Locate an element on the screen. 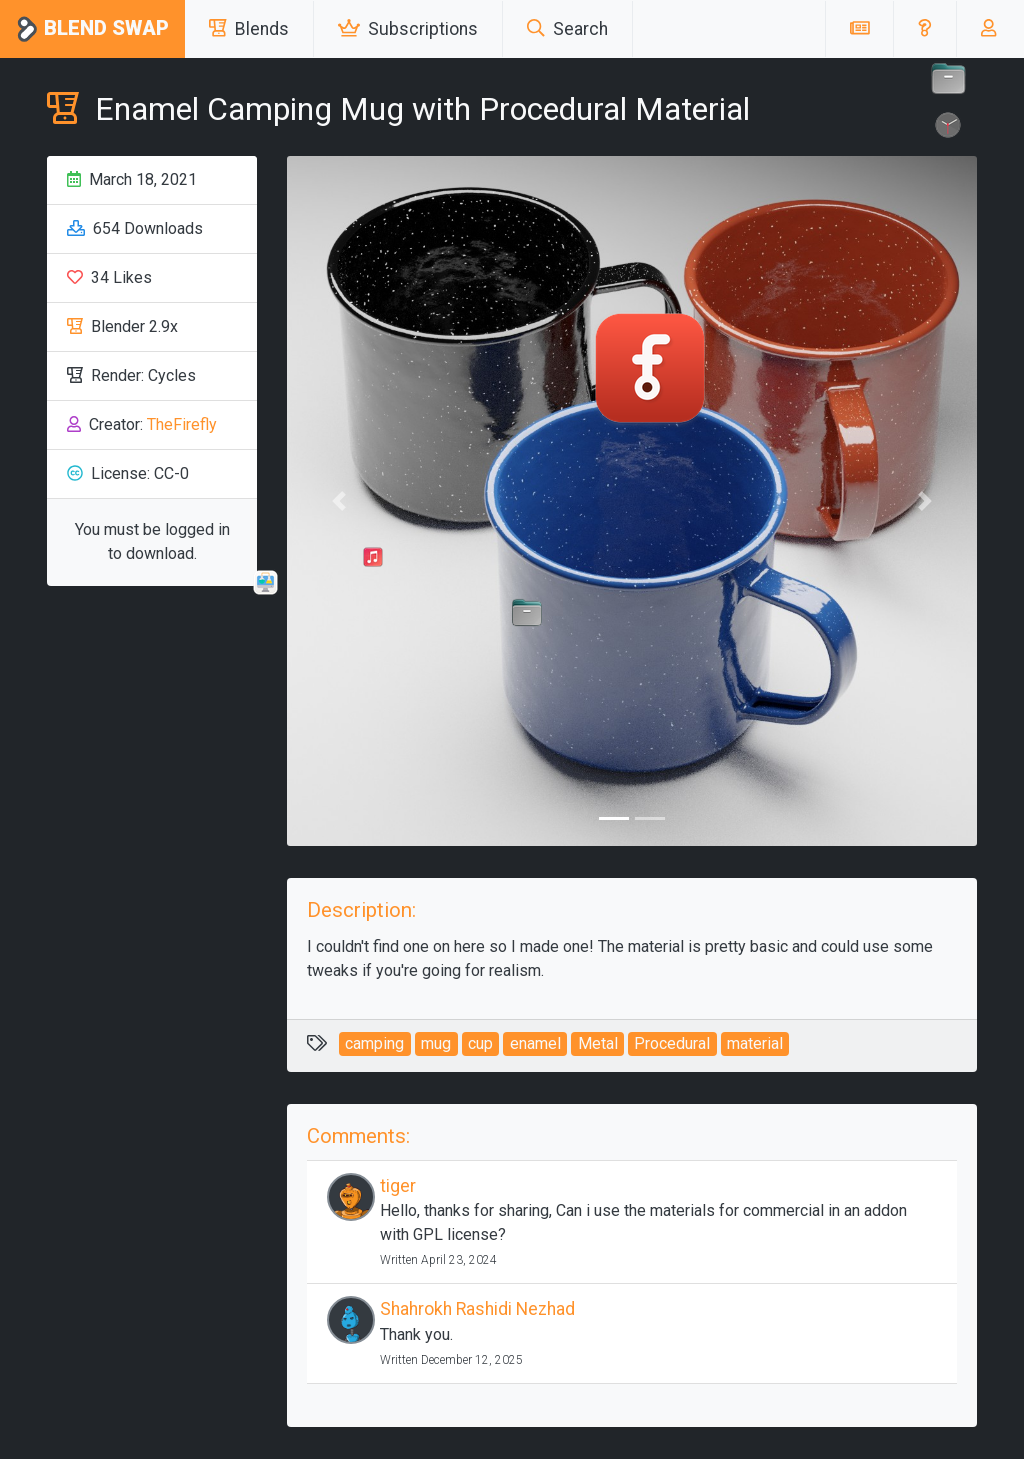 The image size is (1024, 1459). open fritzing electronics design application is located at coordinates (650, 368).